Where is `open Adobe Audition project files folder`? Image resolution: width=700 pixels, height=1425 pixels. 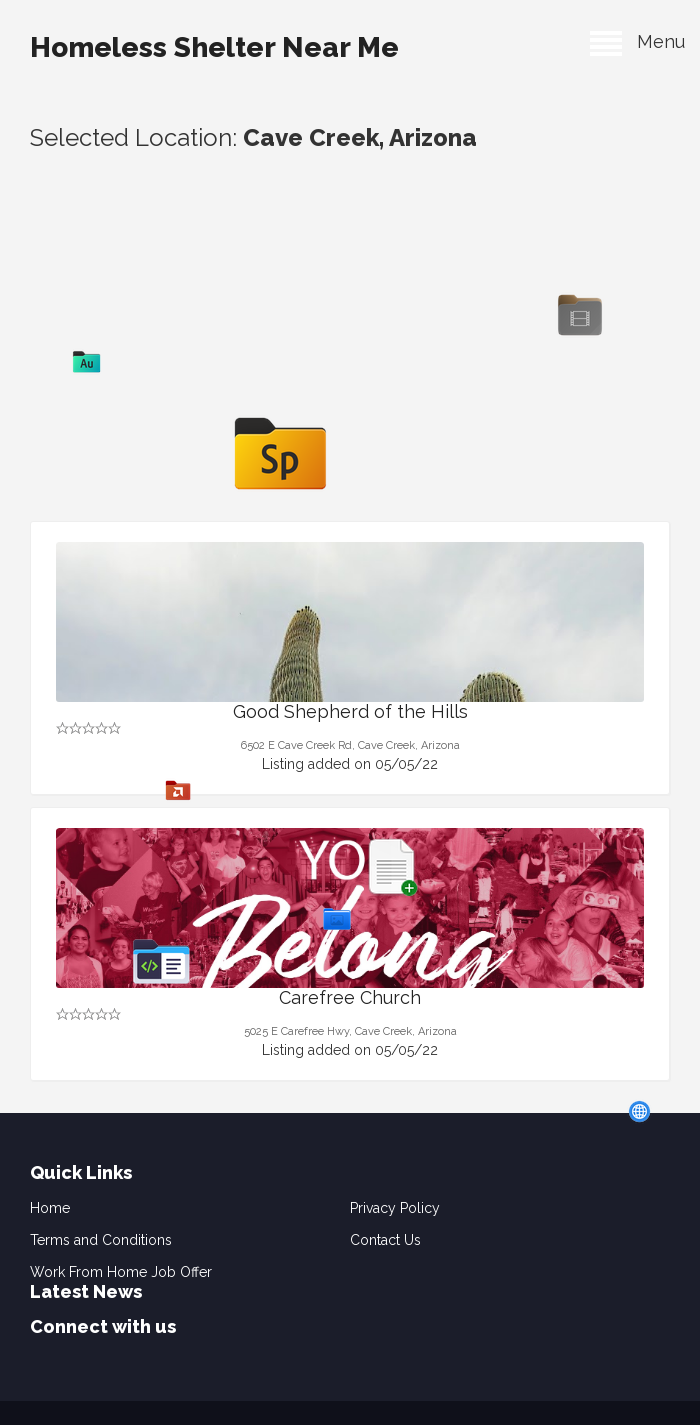
open Adobe Audition project files folder is located at coordinates (86, 362).